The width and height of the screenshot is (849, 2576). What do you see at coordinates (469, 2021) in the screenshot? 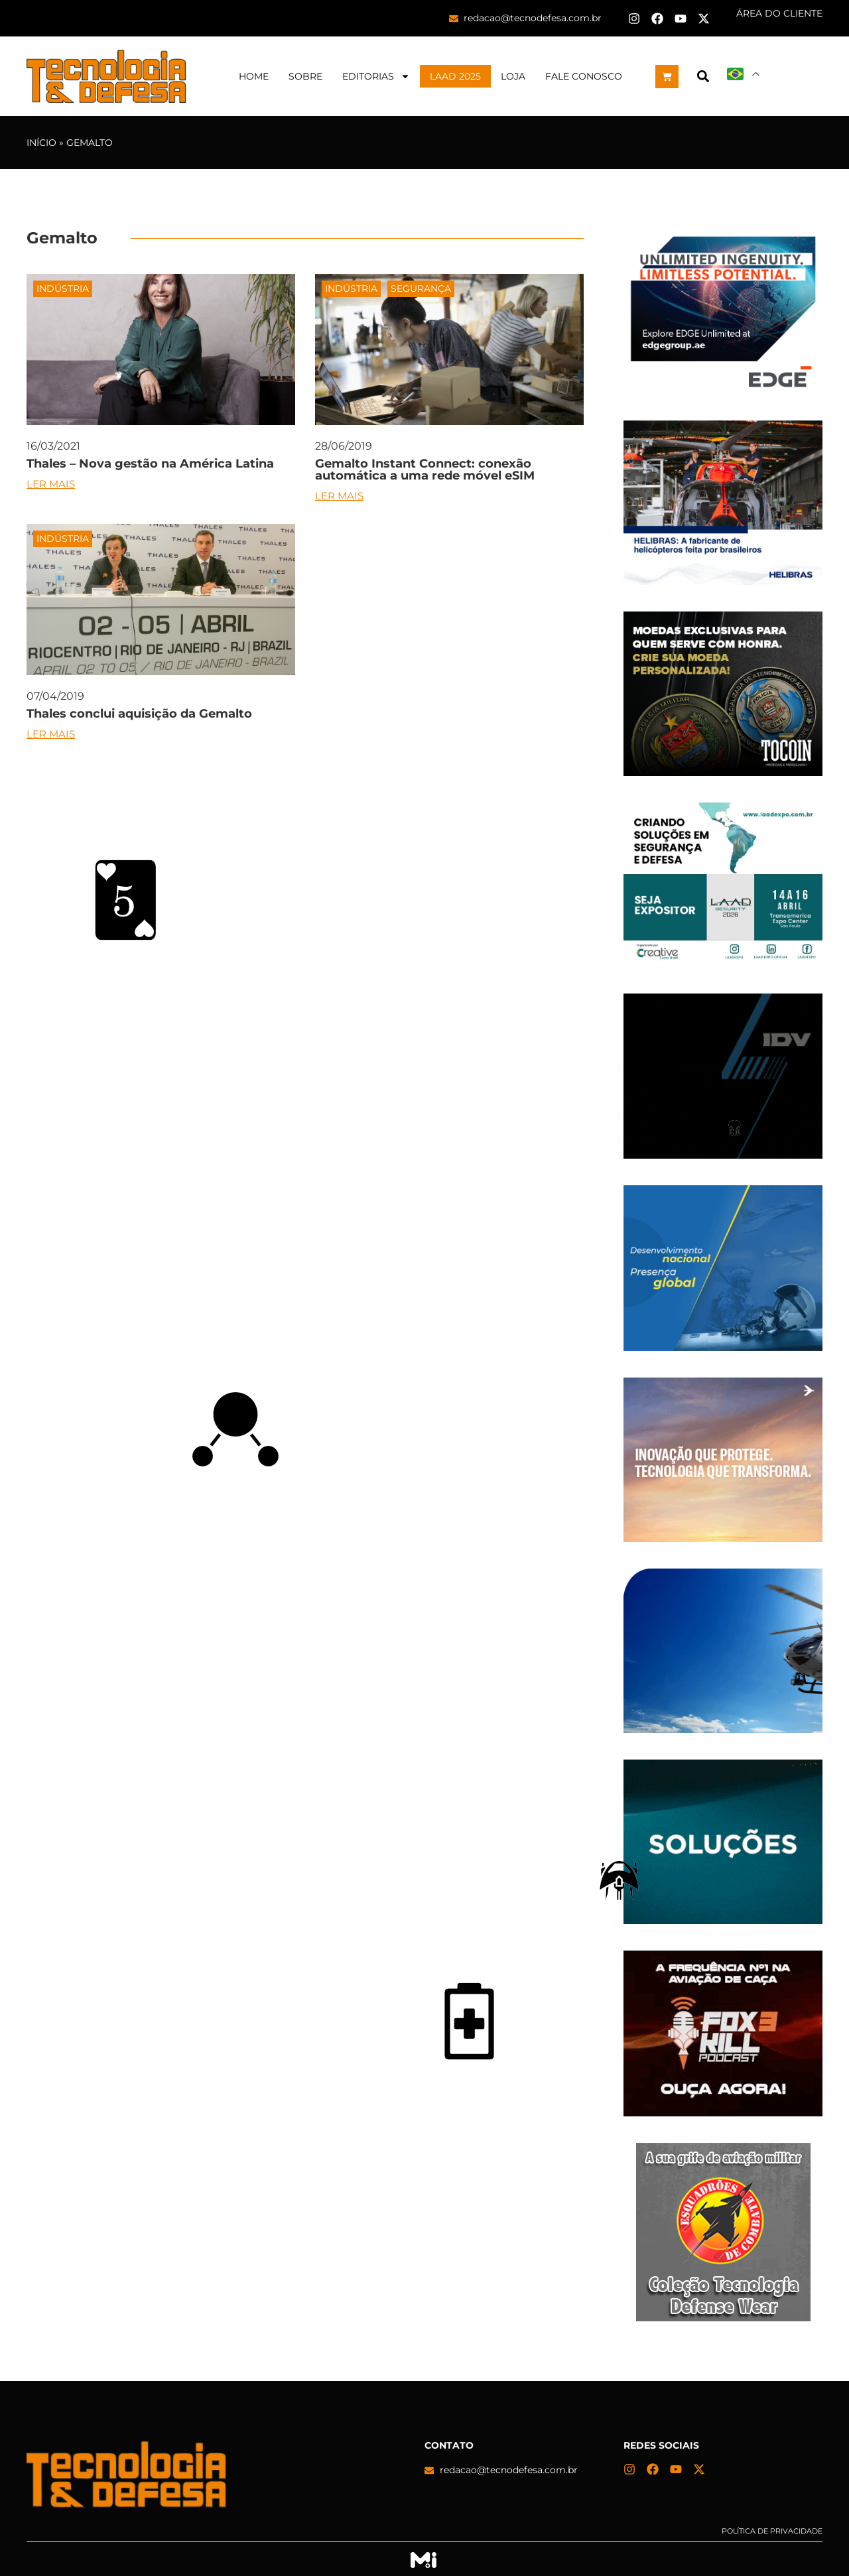
I see `add battery or enable battery saver mode` at bounding box center [469, 2021].